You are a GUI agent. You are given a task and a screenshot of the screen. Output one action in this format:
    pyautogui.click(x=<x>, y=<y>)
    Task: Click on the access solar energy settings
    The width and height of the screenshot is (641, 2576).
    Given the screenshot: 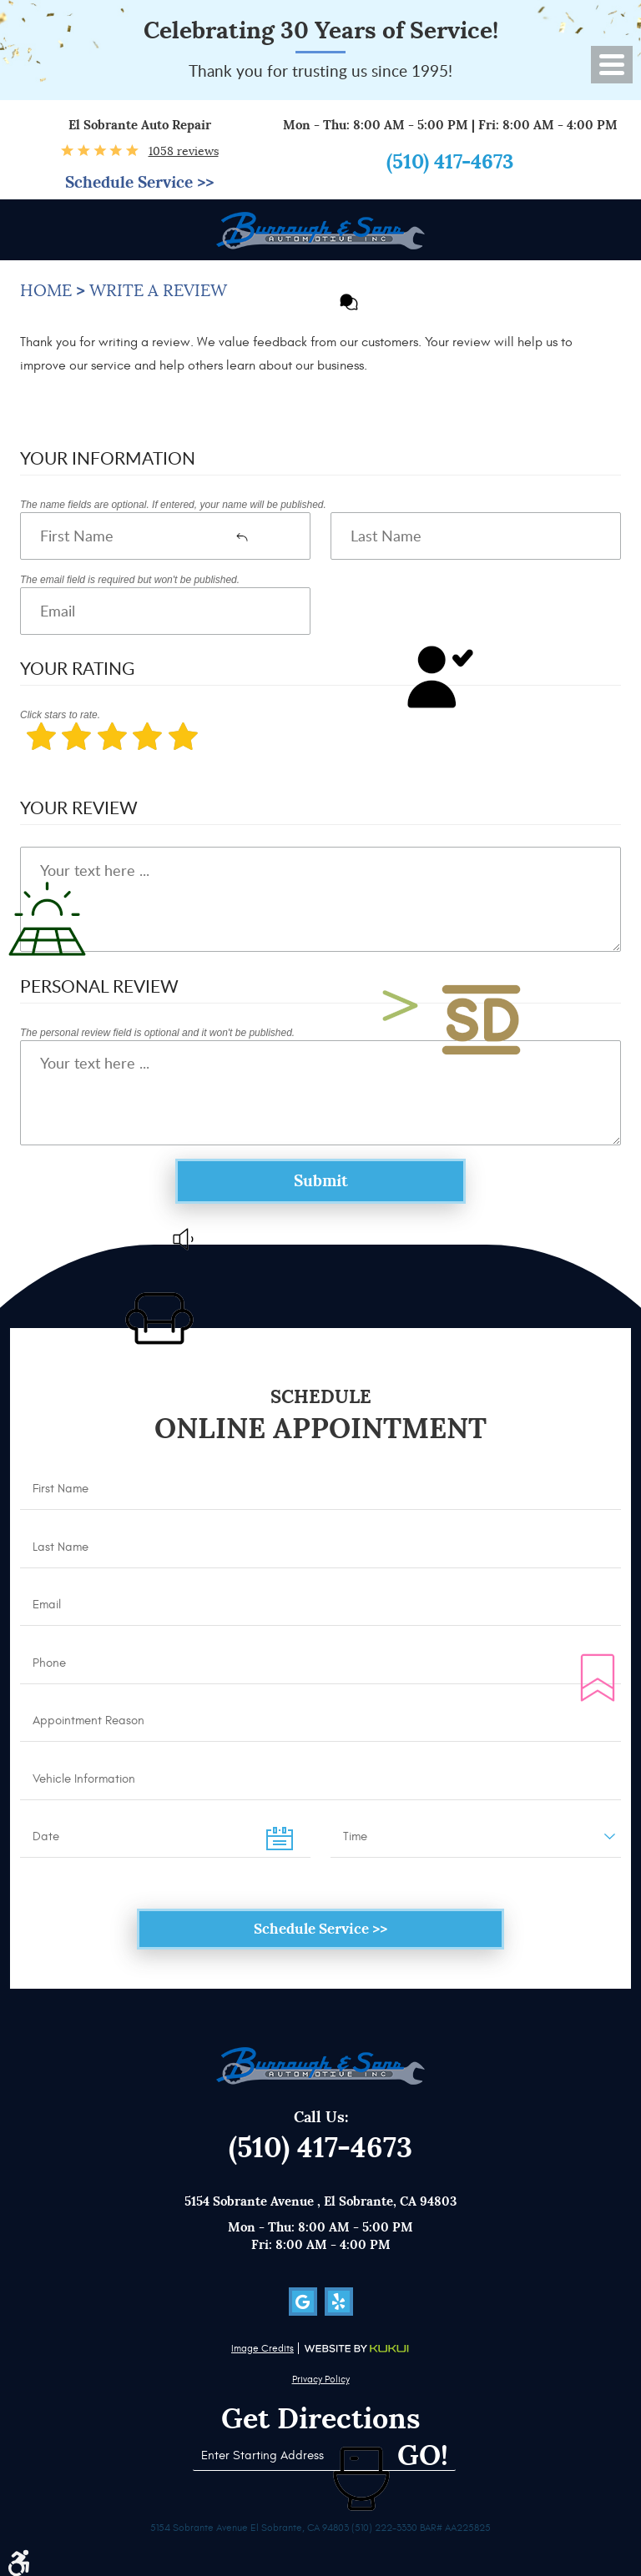 What is the action you would take?
    pyautogui.click(x=47, y=923)
    